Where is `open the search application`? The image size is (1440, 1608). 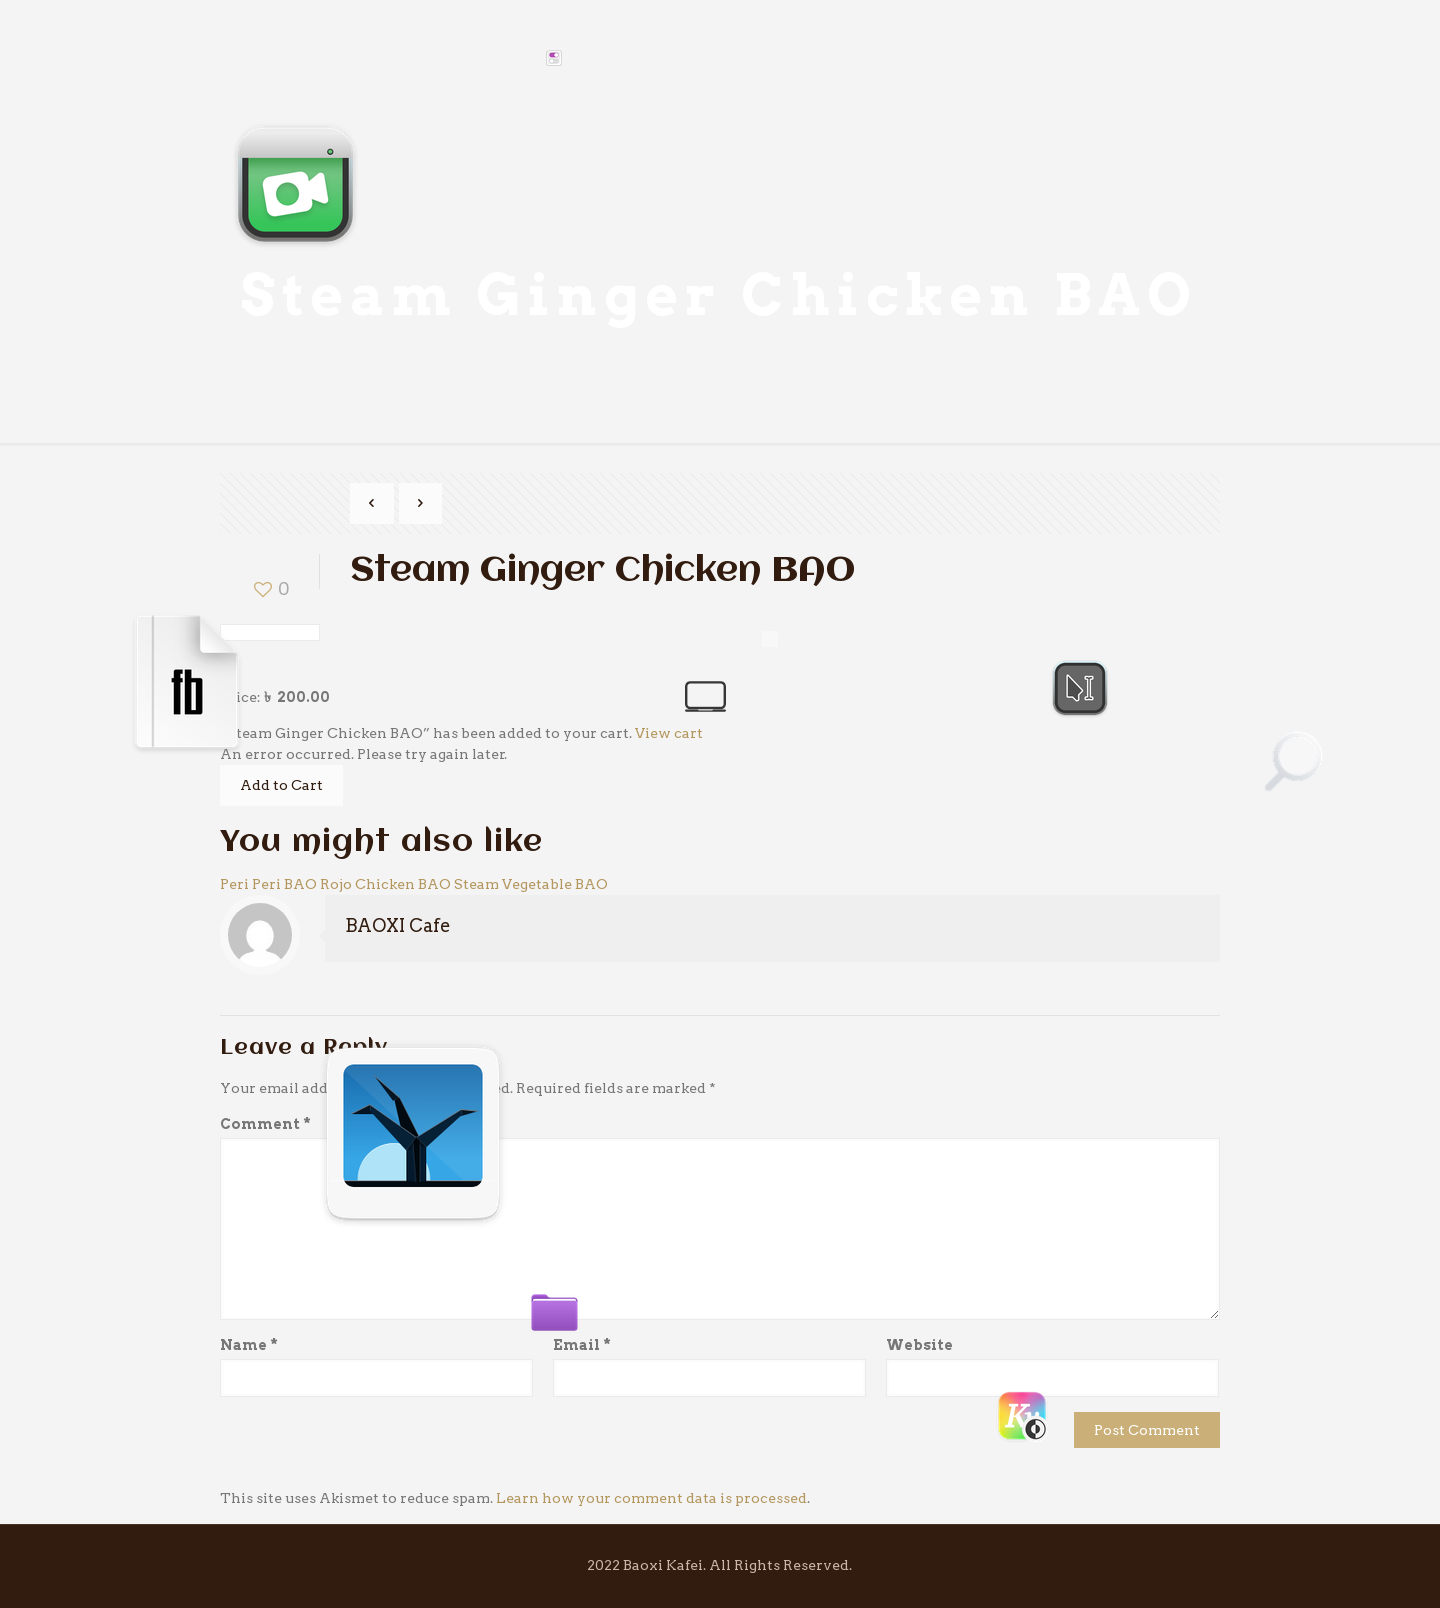
open the search application is located at coordinates (1293, 760).